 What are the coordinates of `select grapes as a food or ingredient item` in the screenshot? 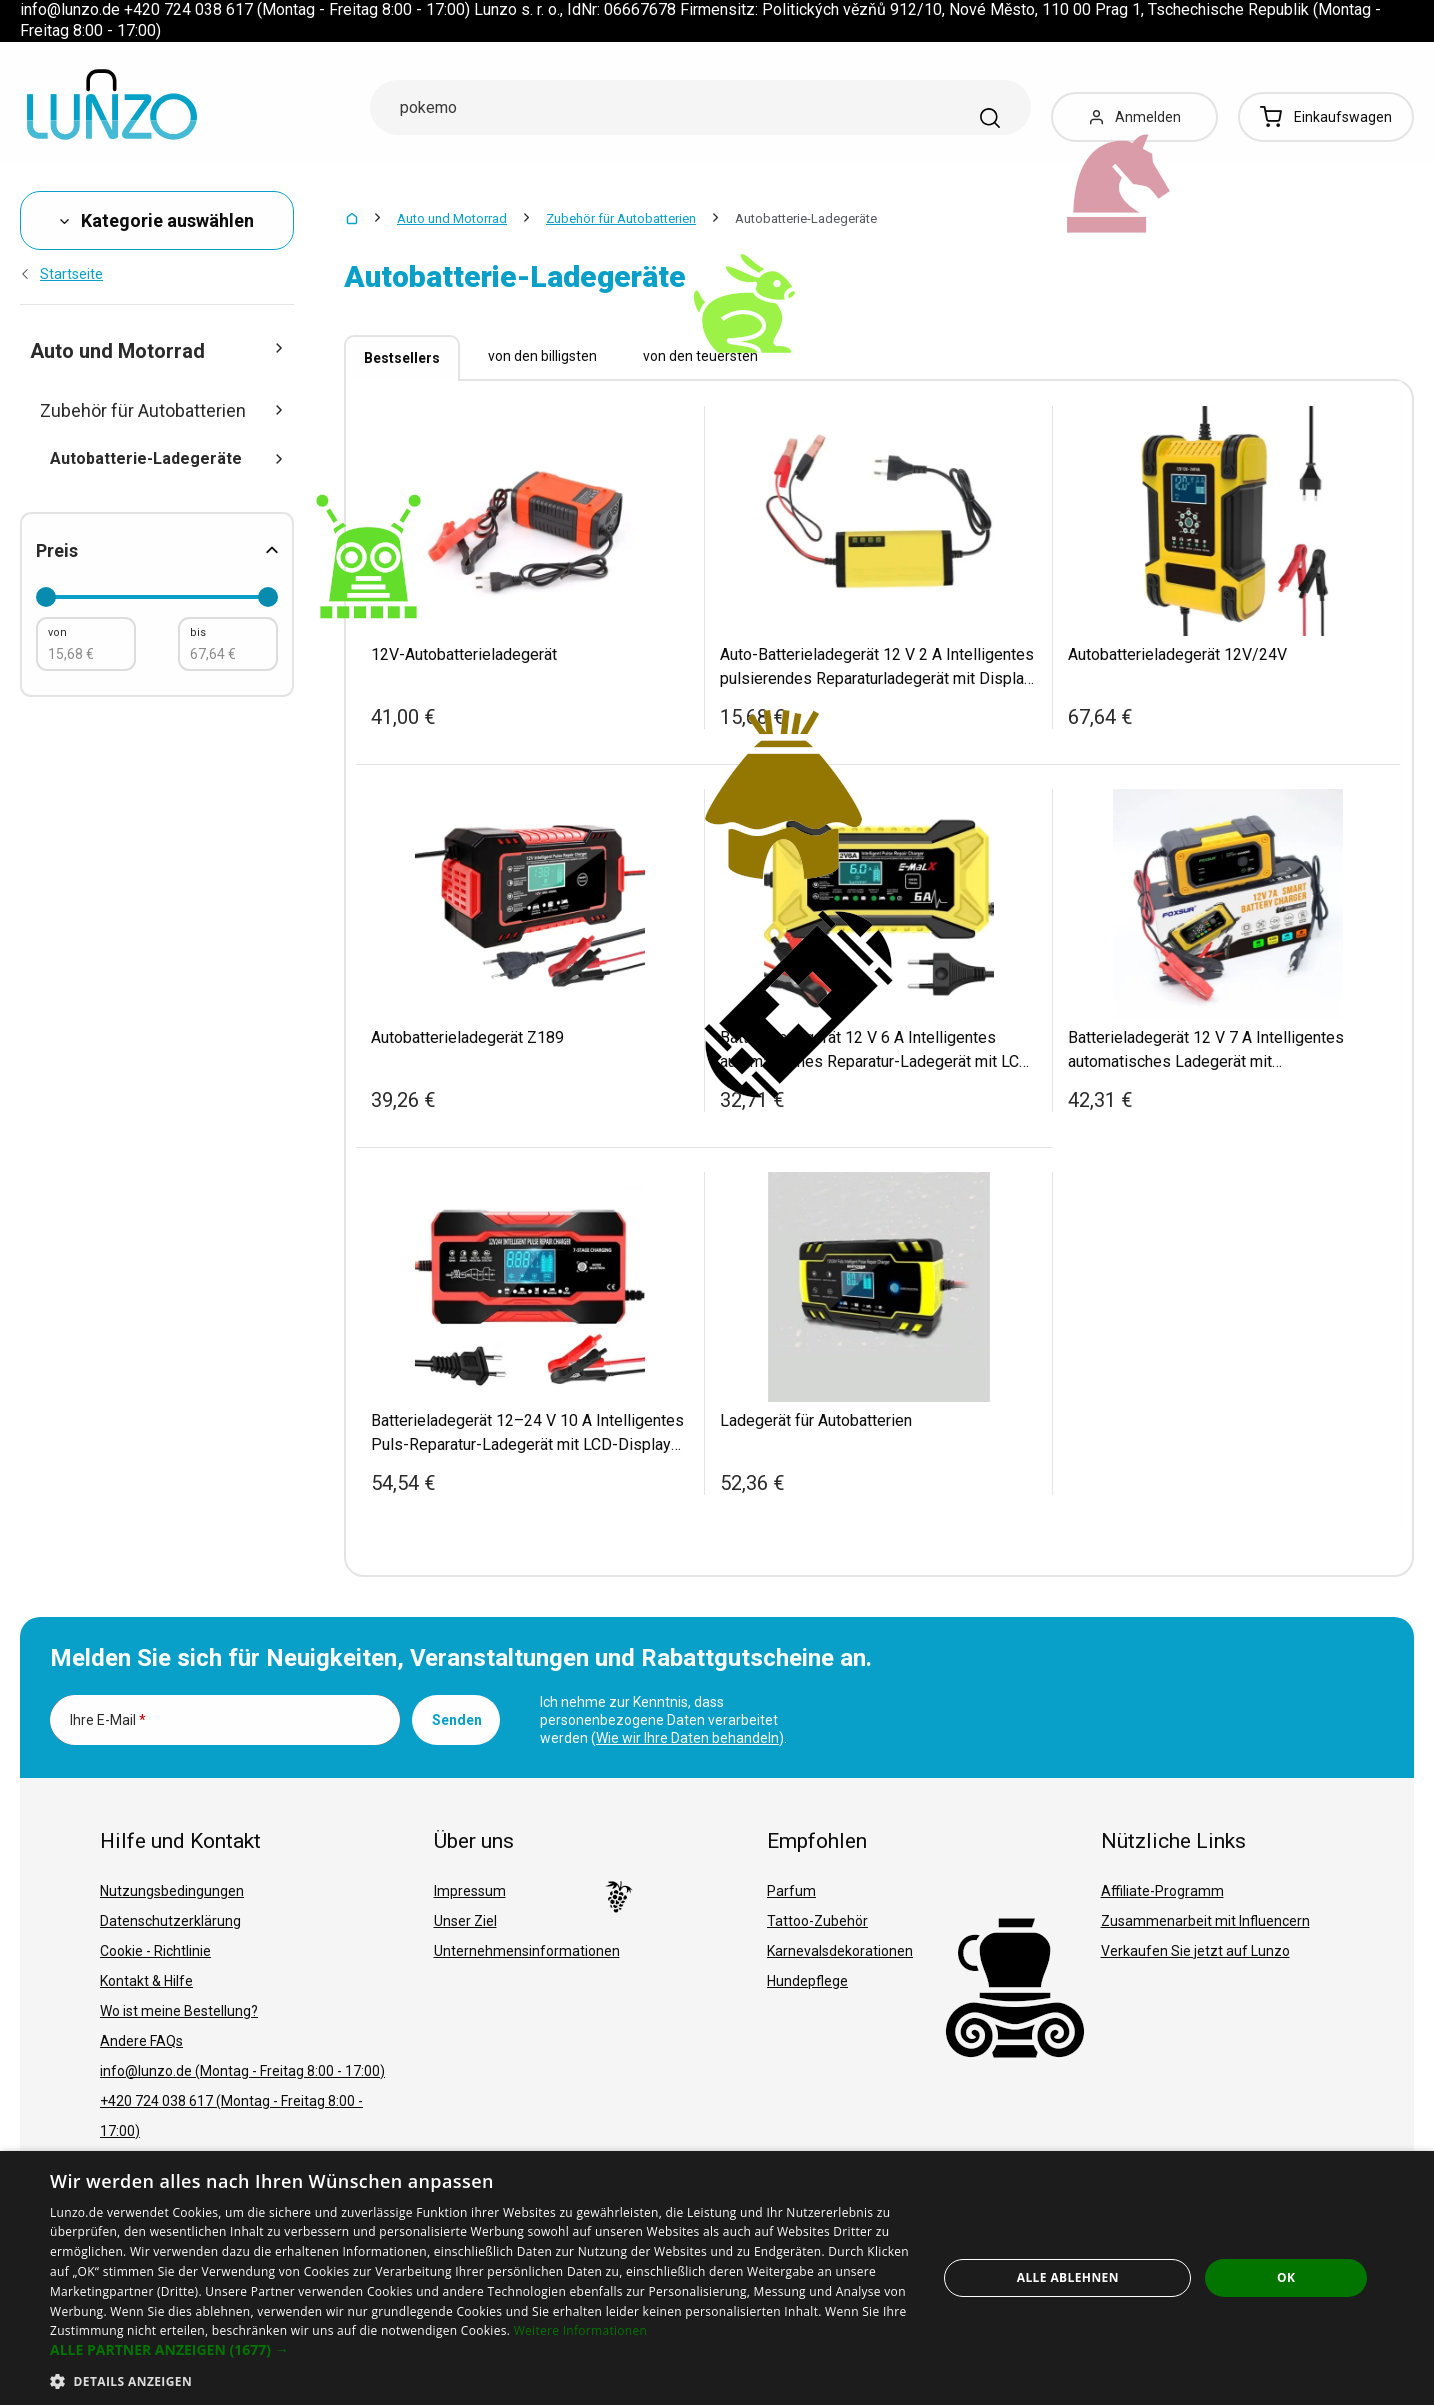 It's located at (619, 1897).